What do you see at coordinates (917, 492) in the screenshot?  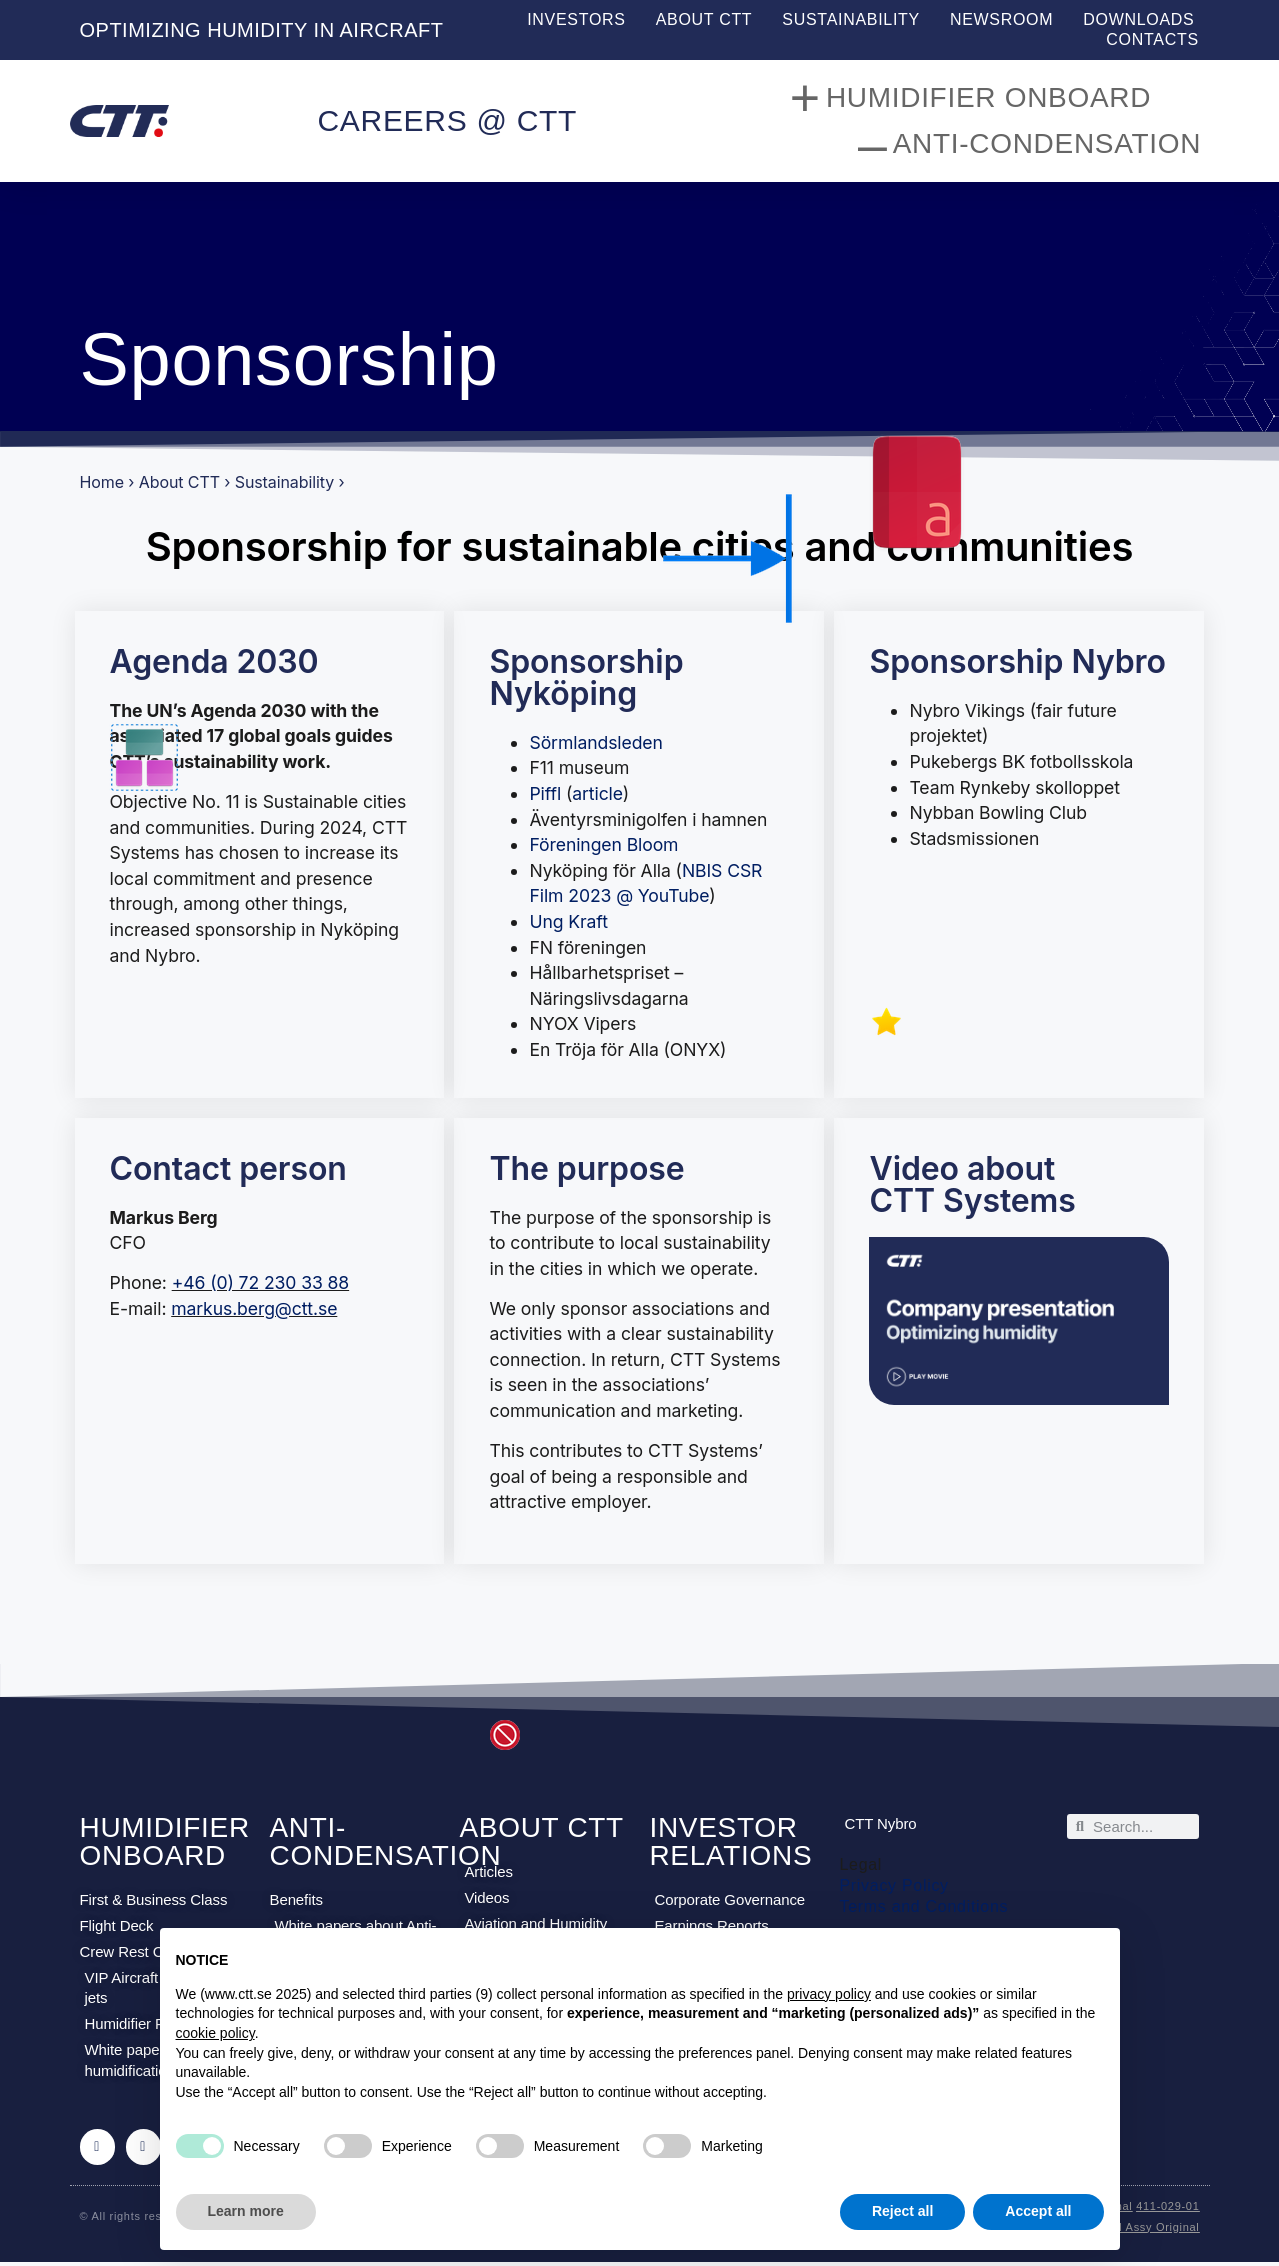 I see `open the dictionary app` at bounding box center [917, 492].